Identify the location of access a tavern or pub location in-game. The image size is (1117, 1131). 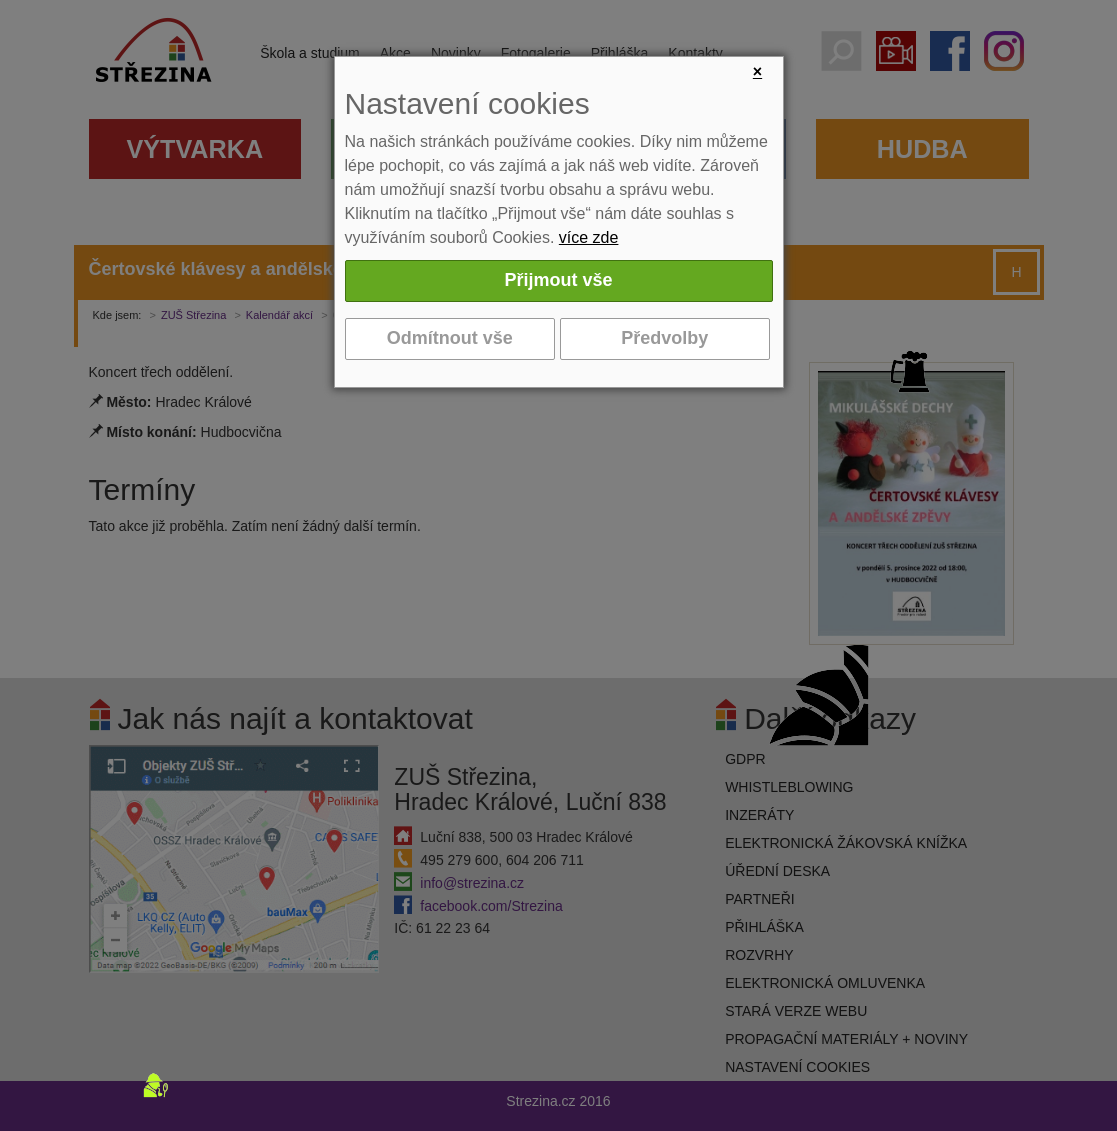
(910, 371).